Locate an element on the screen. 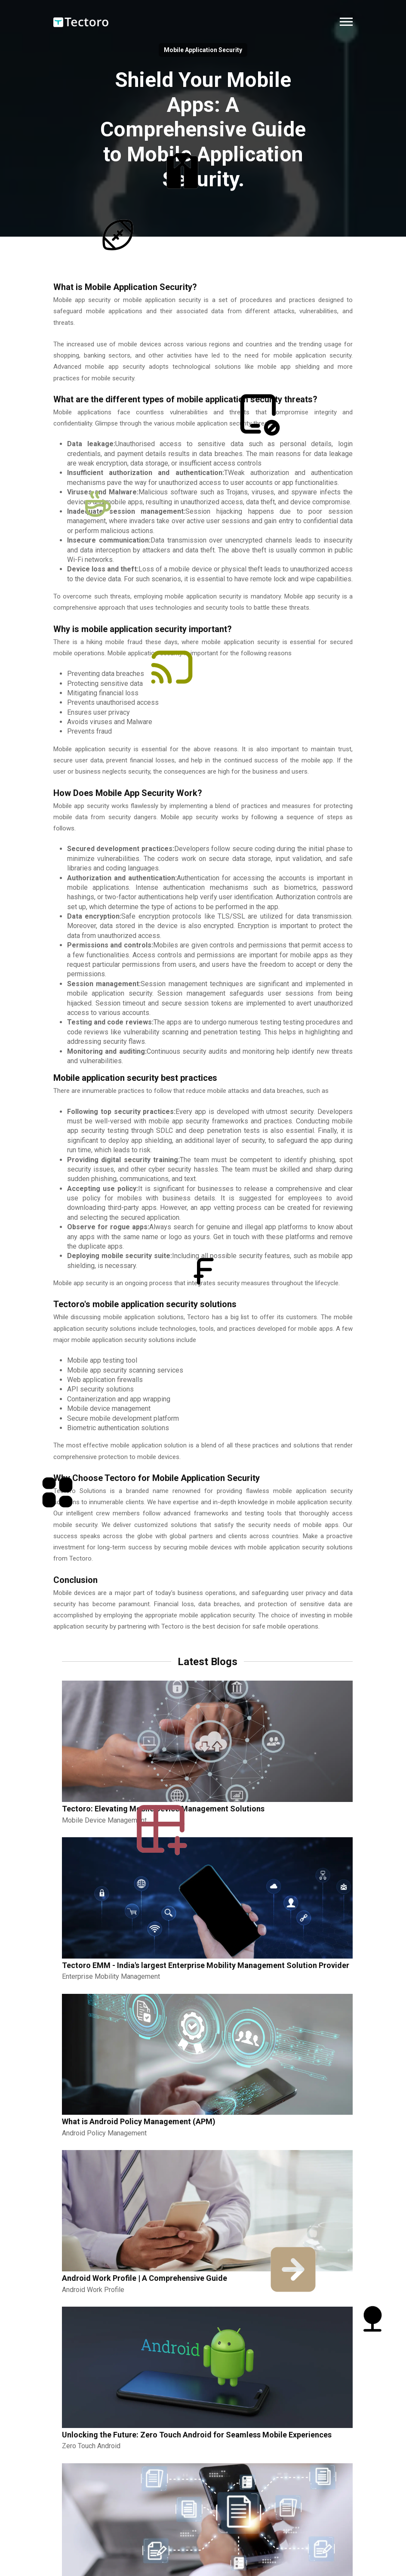 The width and height of the screenshot is (406, 2576). view grid layout is located at coordinates (57, 1492).